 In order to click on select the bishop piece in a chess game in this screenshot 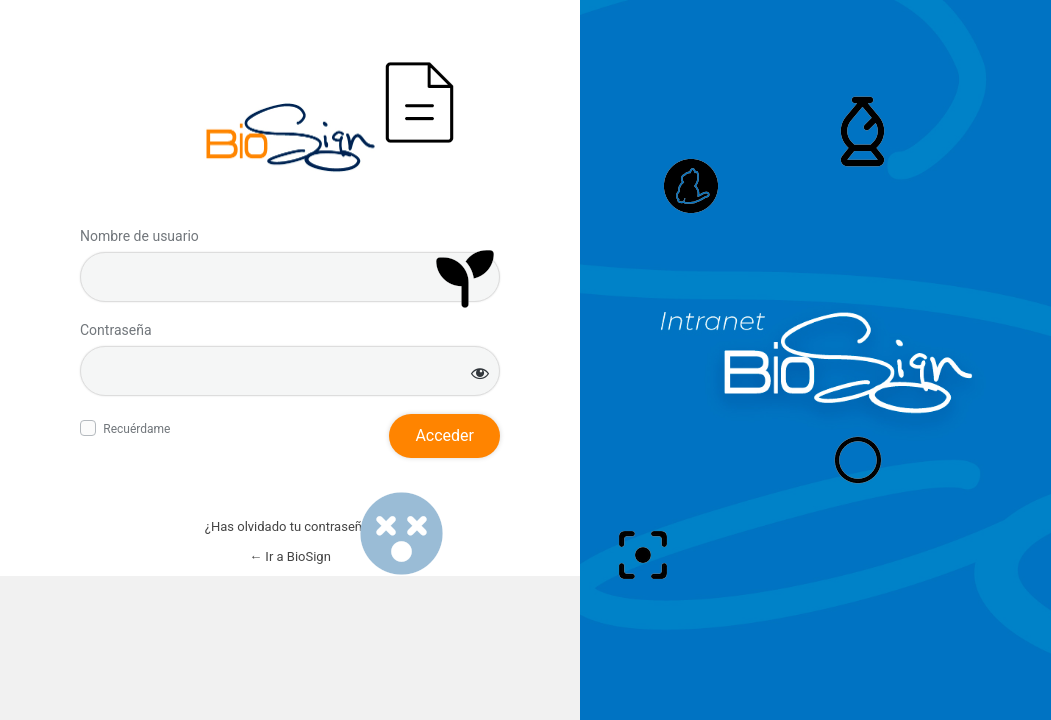, I will do `click(862, 131)`.